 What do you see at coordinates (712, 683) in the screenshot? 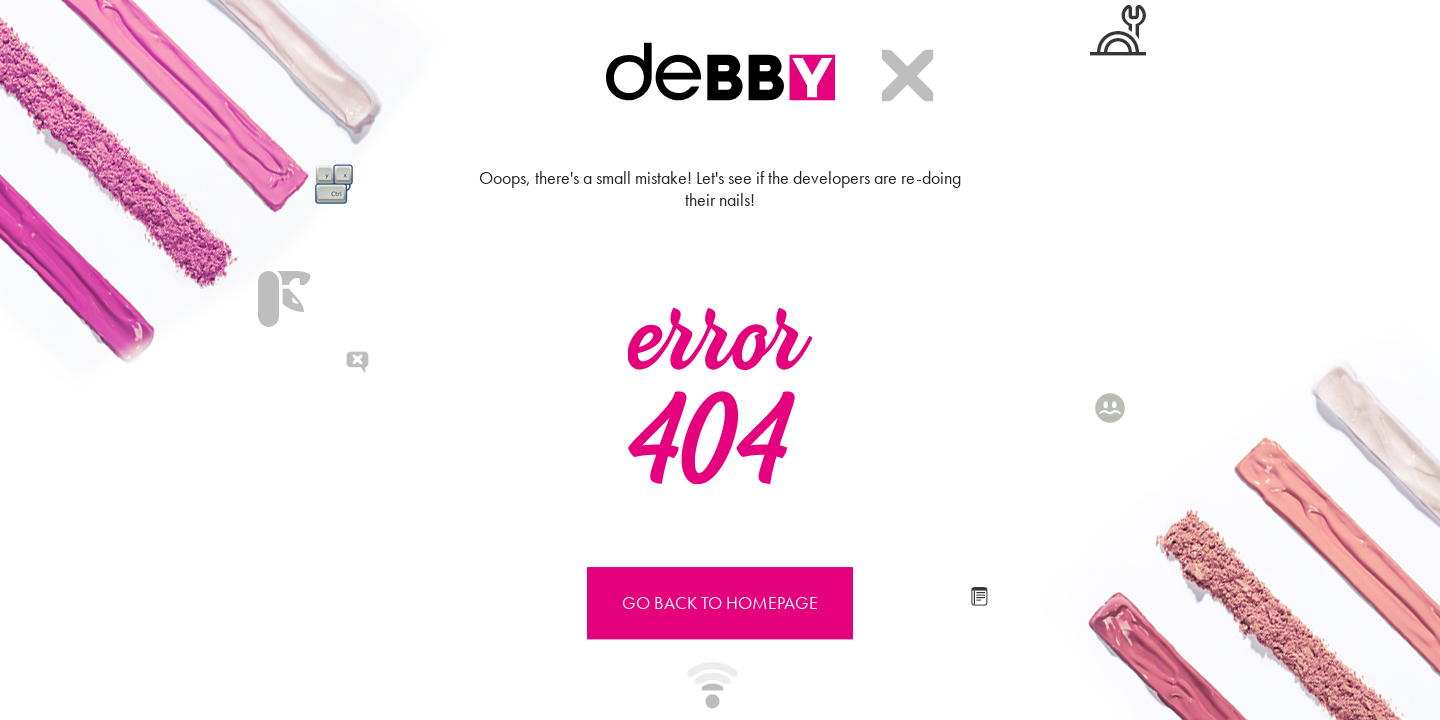
I see `indicates moderate wireless signal strength` at bounding box center [712, 683].